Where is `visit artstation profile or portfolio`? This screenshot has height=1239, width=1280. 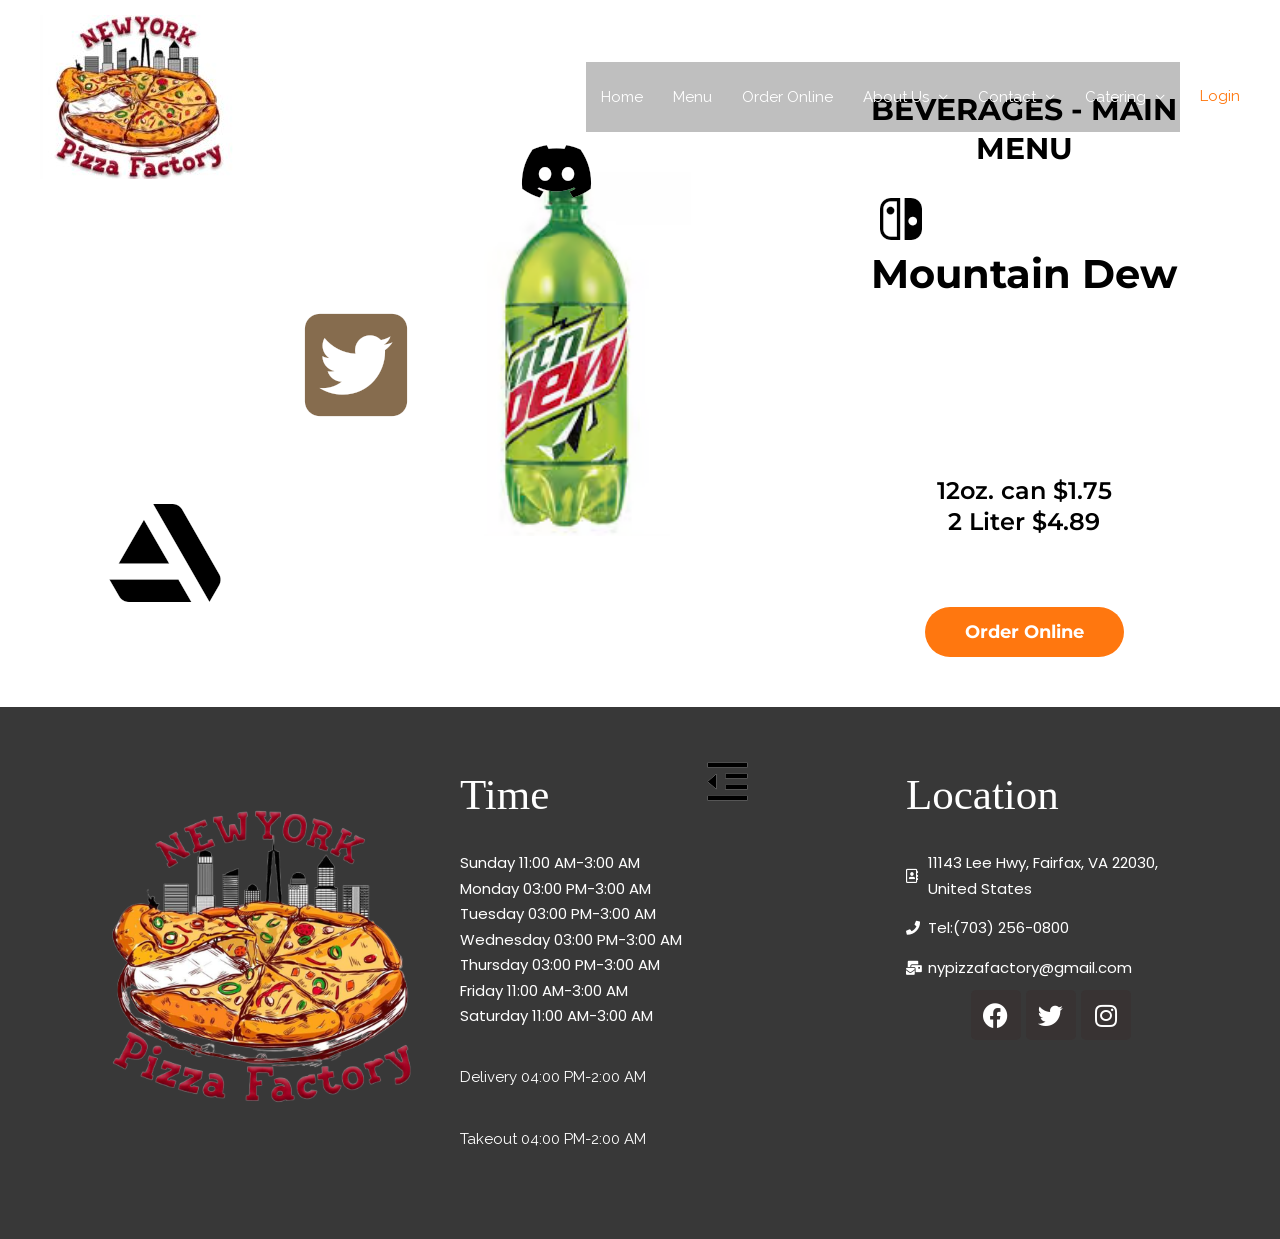 visit artstation profile or portfolio is located at coordinates (165, 553).